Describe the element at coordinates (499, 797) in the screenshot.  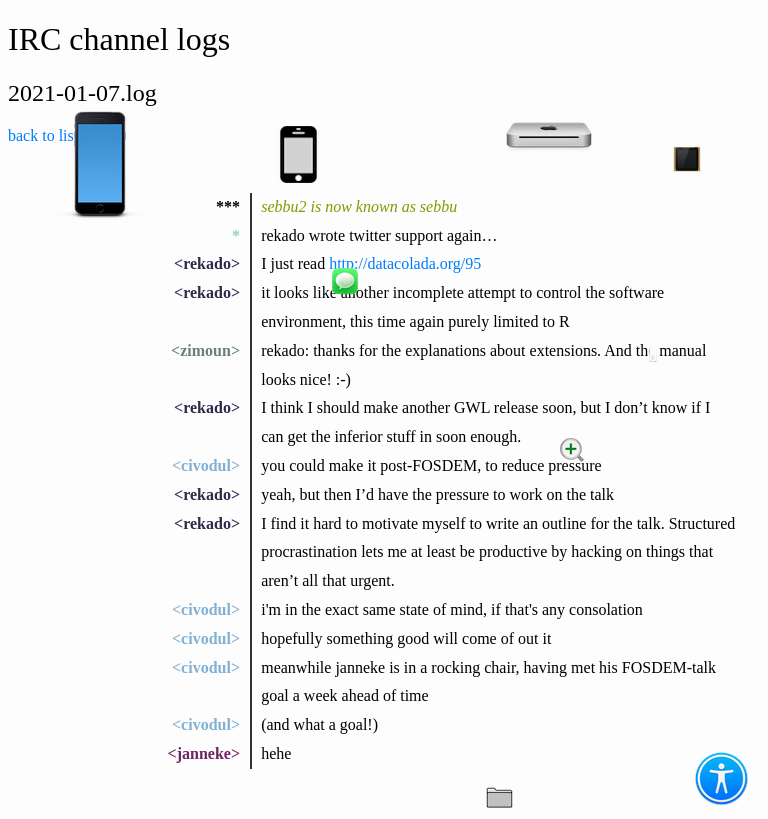
I see `access a mail folder in the sidebar` at that location.